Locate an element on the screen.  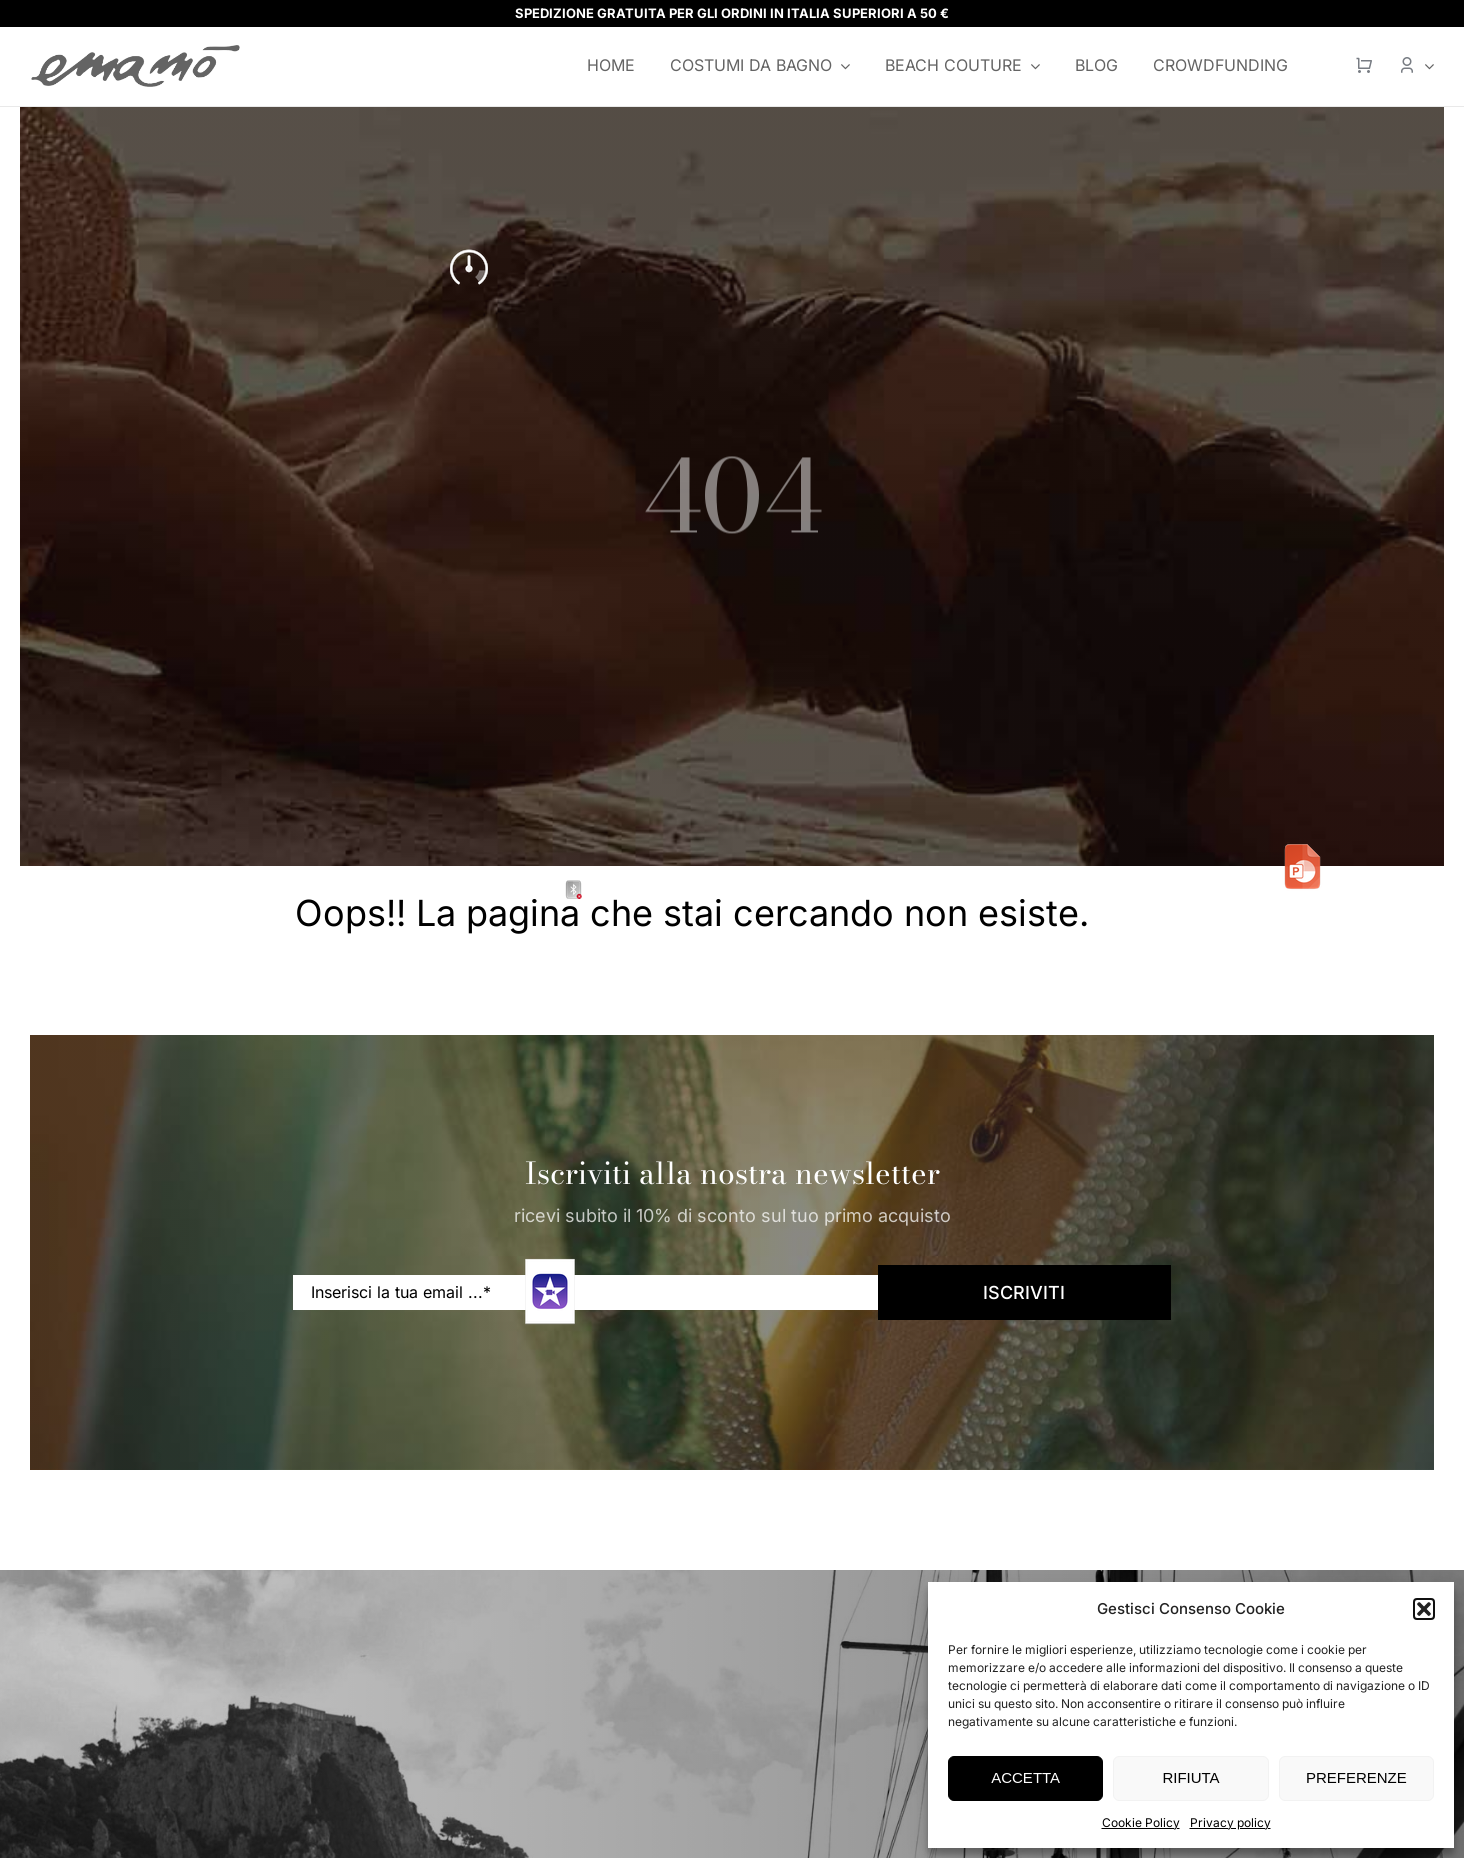
open a mobile video project in iMovie is located at coordinates (550, 1293).